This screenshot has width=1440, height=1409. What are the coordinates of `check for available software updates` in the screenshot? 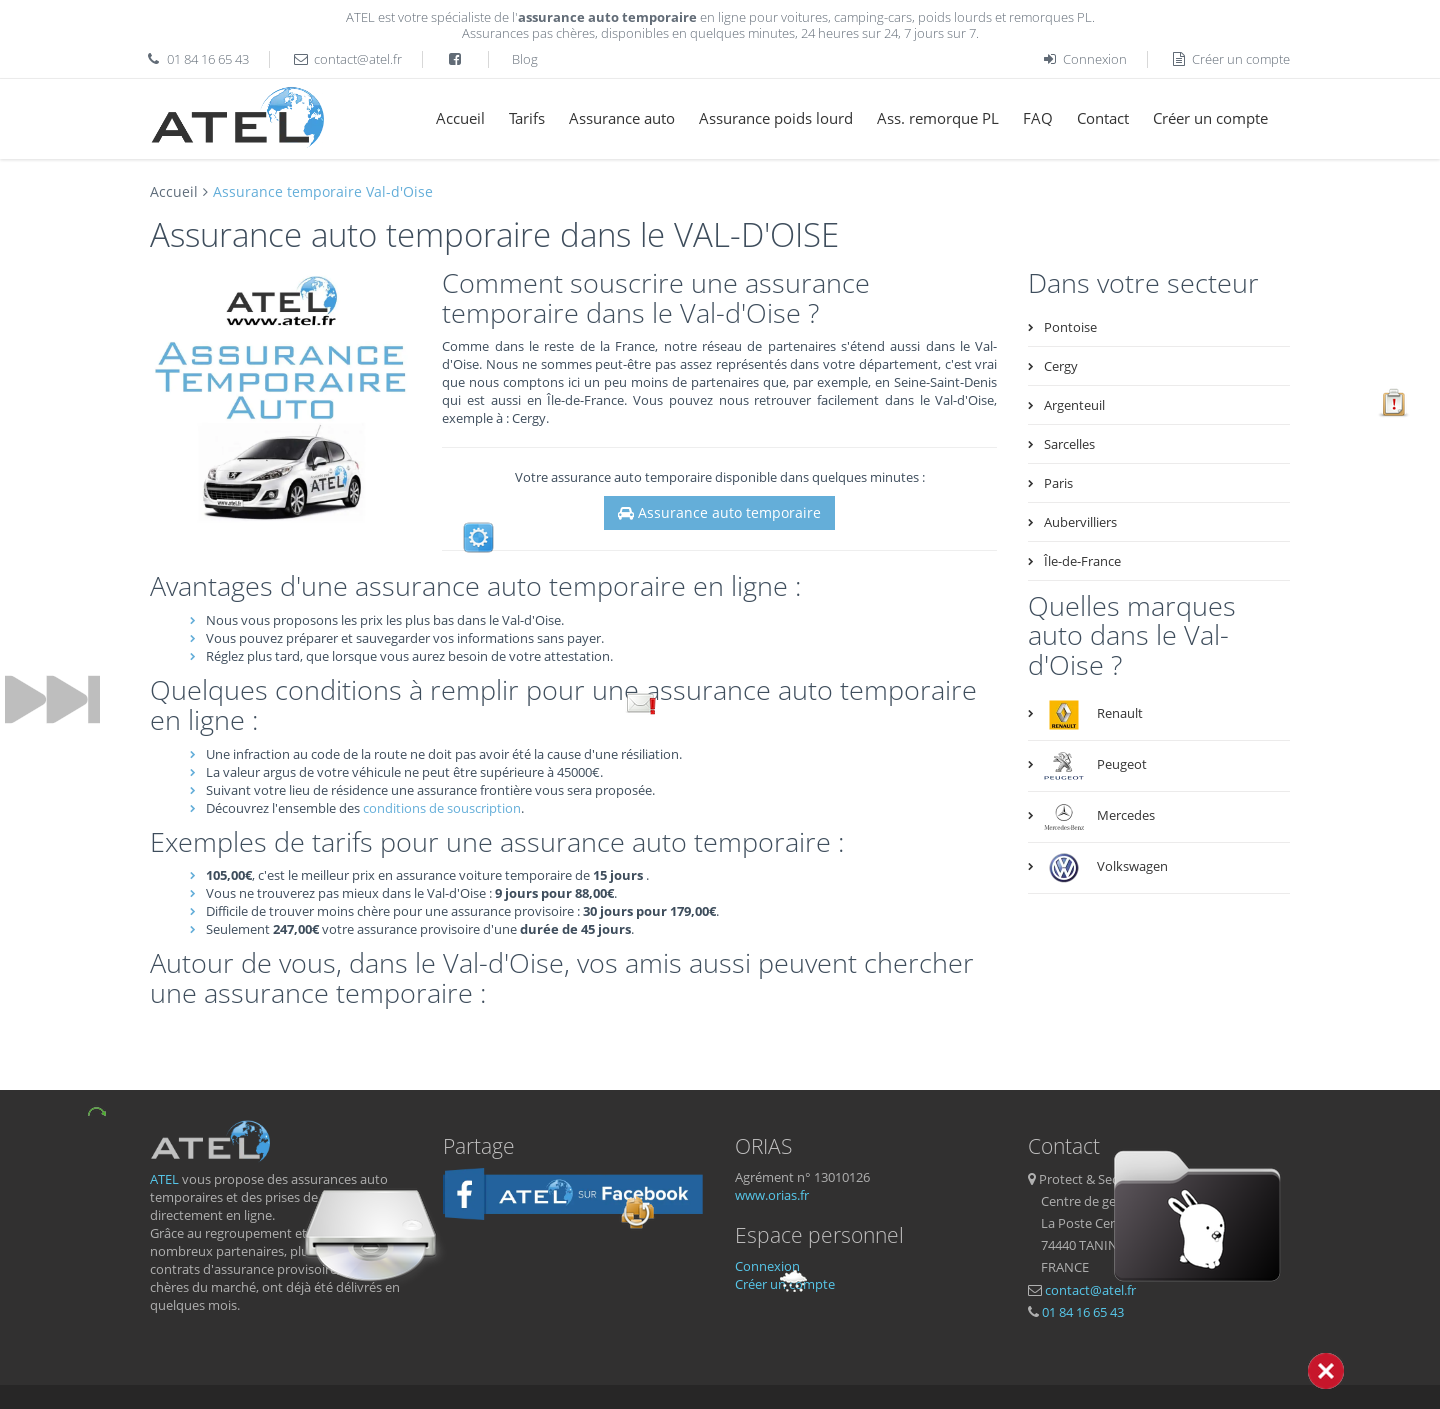 It's located at (637, 1210).